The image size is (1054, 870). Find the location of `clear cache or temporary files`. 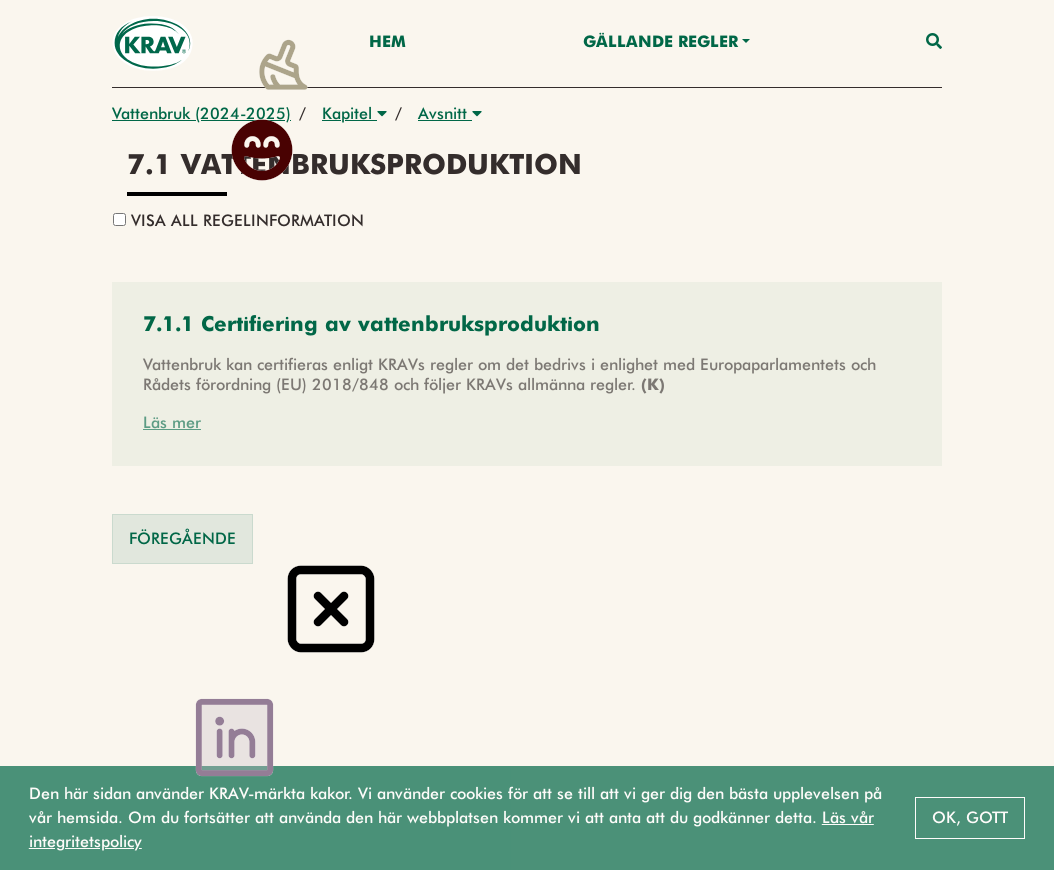

clear cache or temporary files is located at coordinates (282, 66).